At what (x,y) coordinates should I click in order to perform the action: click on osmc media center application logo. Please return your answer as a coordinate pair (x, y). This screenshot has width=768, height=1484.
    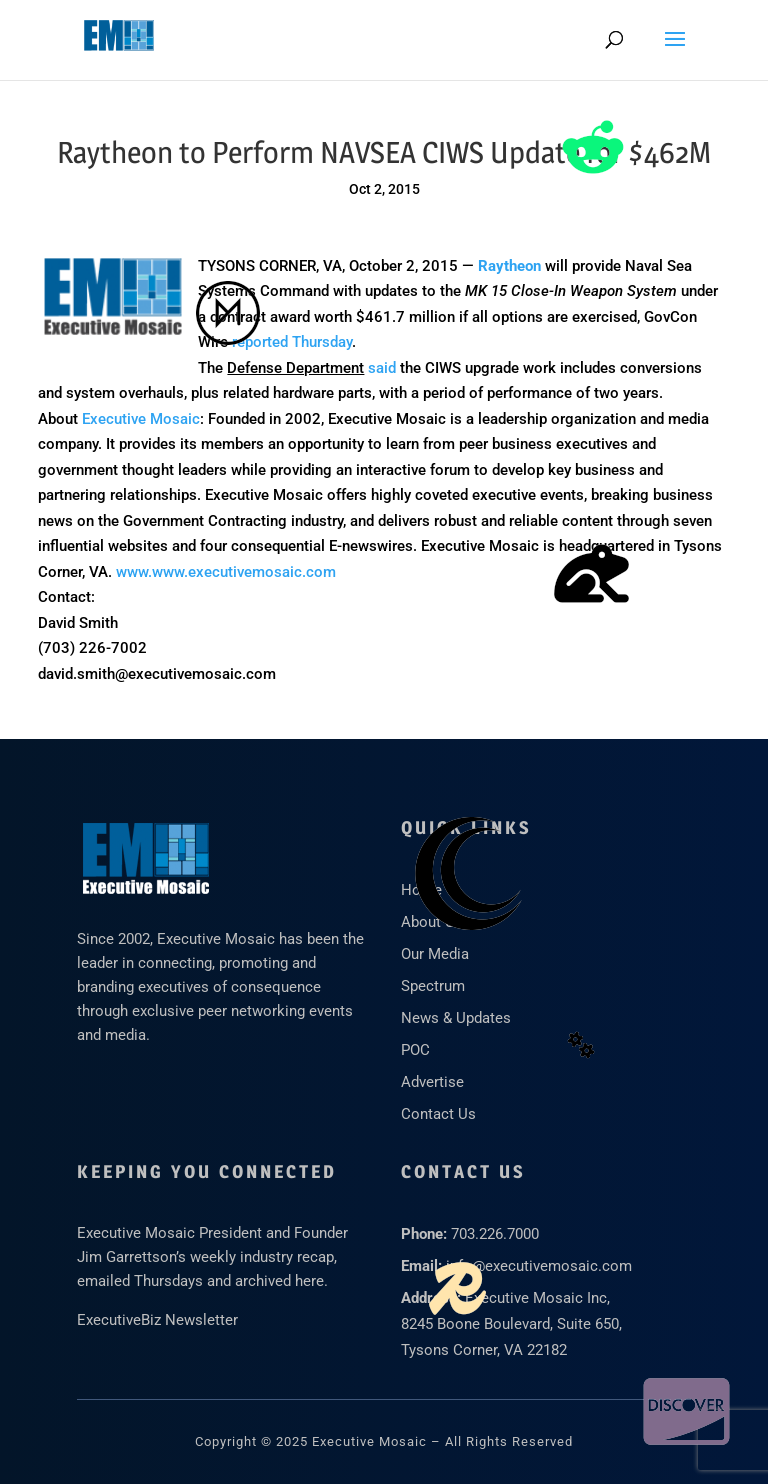
    Looking at the image, I should click on (228, 313).